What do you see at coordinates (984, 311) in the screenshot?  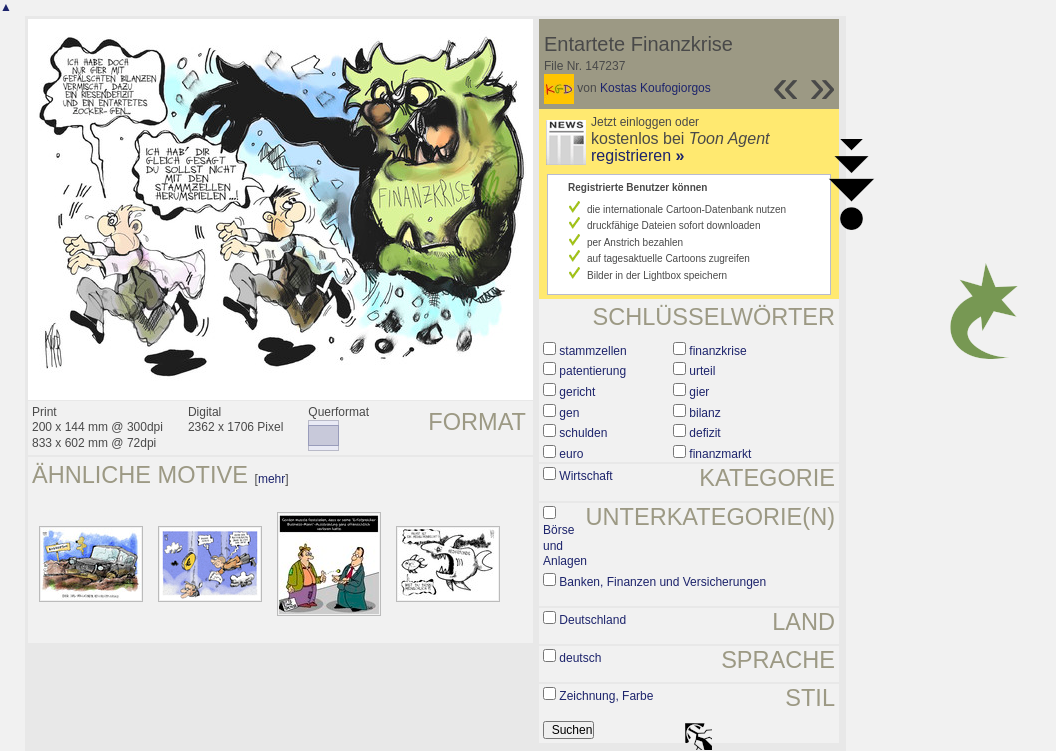 I see `perform a riposte or counter-attack move` at bounding box center [984, 311].